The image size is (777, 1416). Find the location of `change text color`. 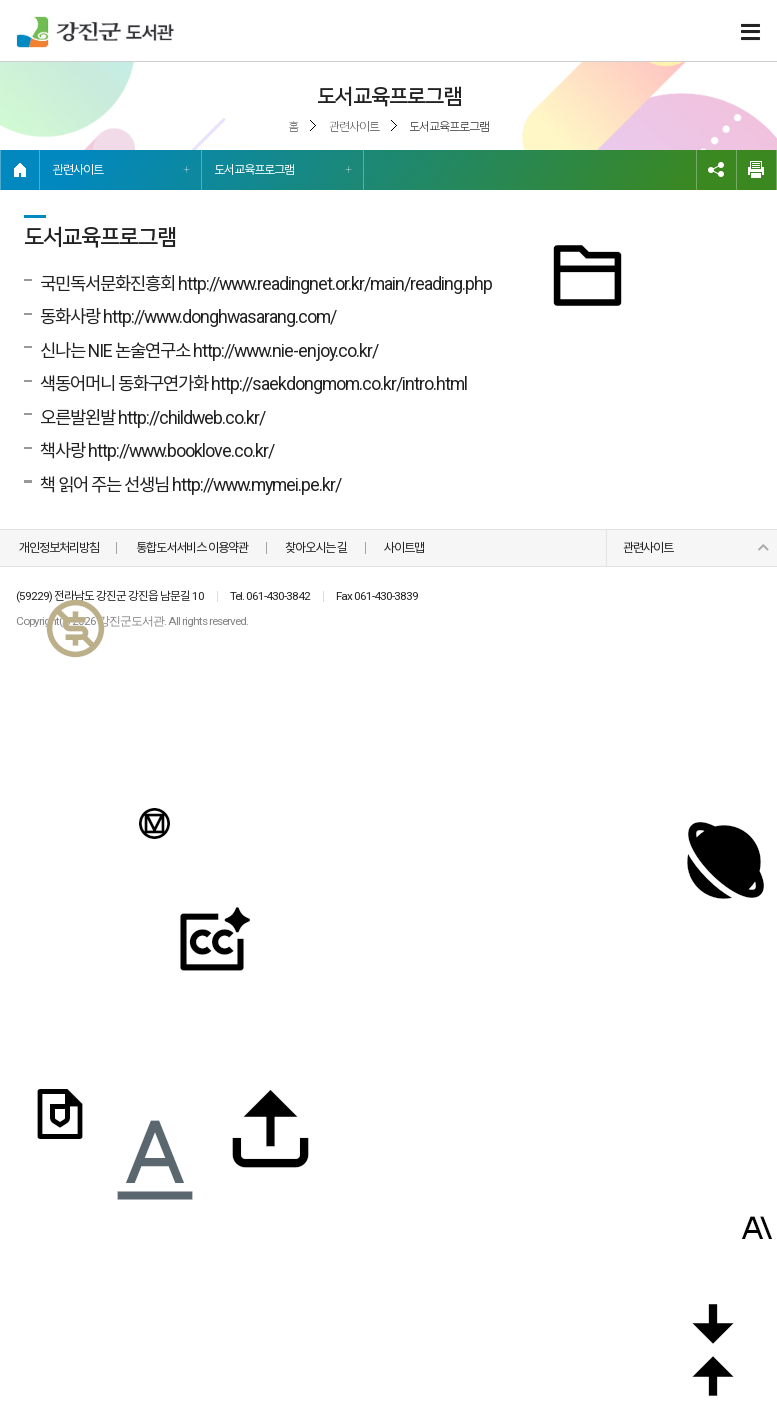

change text color is located at coordinates (155, 1158).